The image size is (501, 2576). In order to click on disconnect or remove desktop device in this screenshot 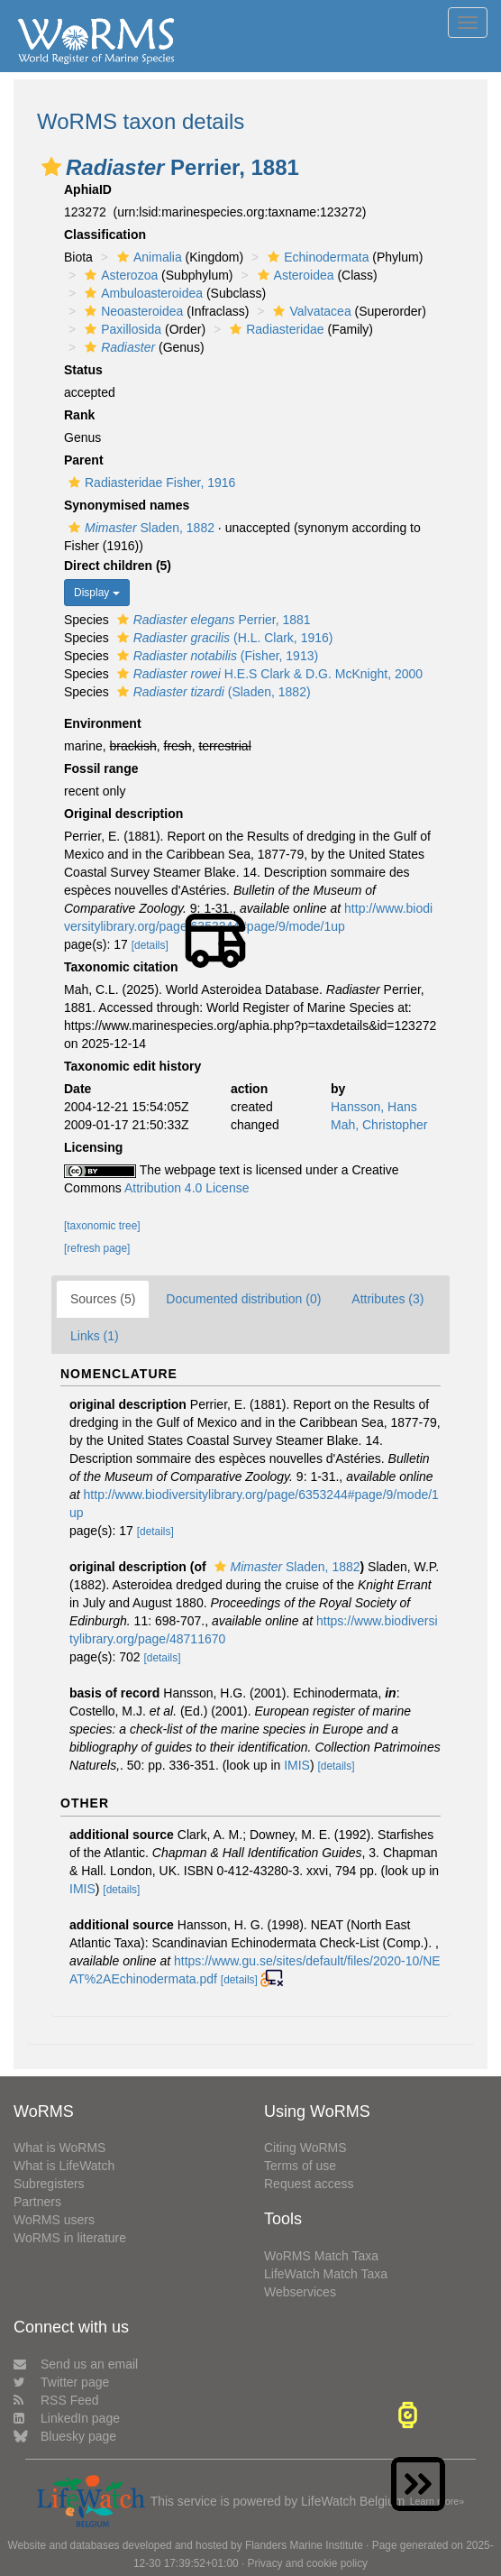, I will do `click(274, 1977)`.